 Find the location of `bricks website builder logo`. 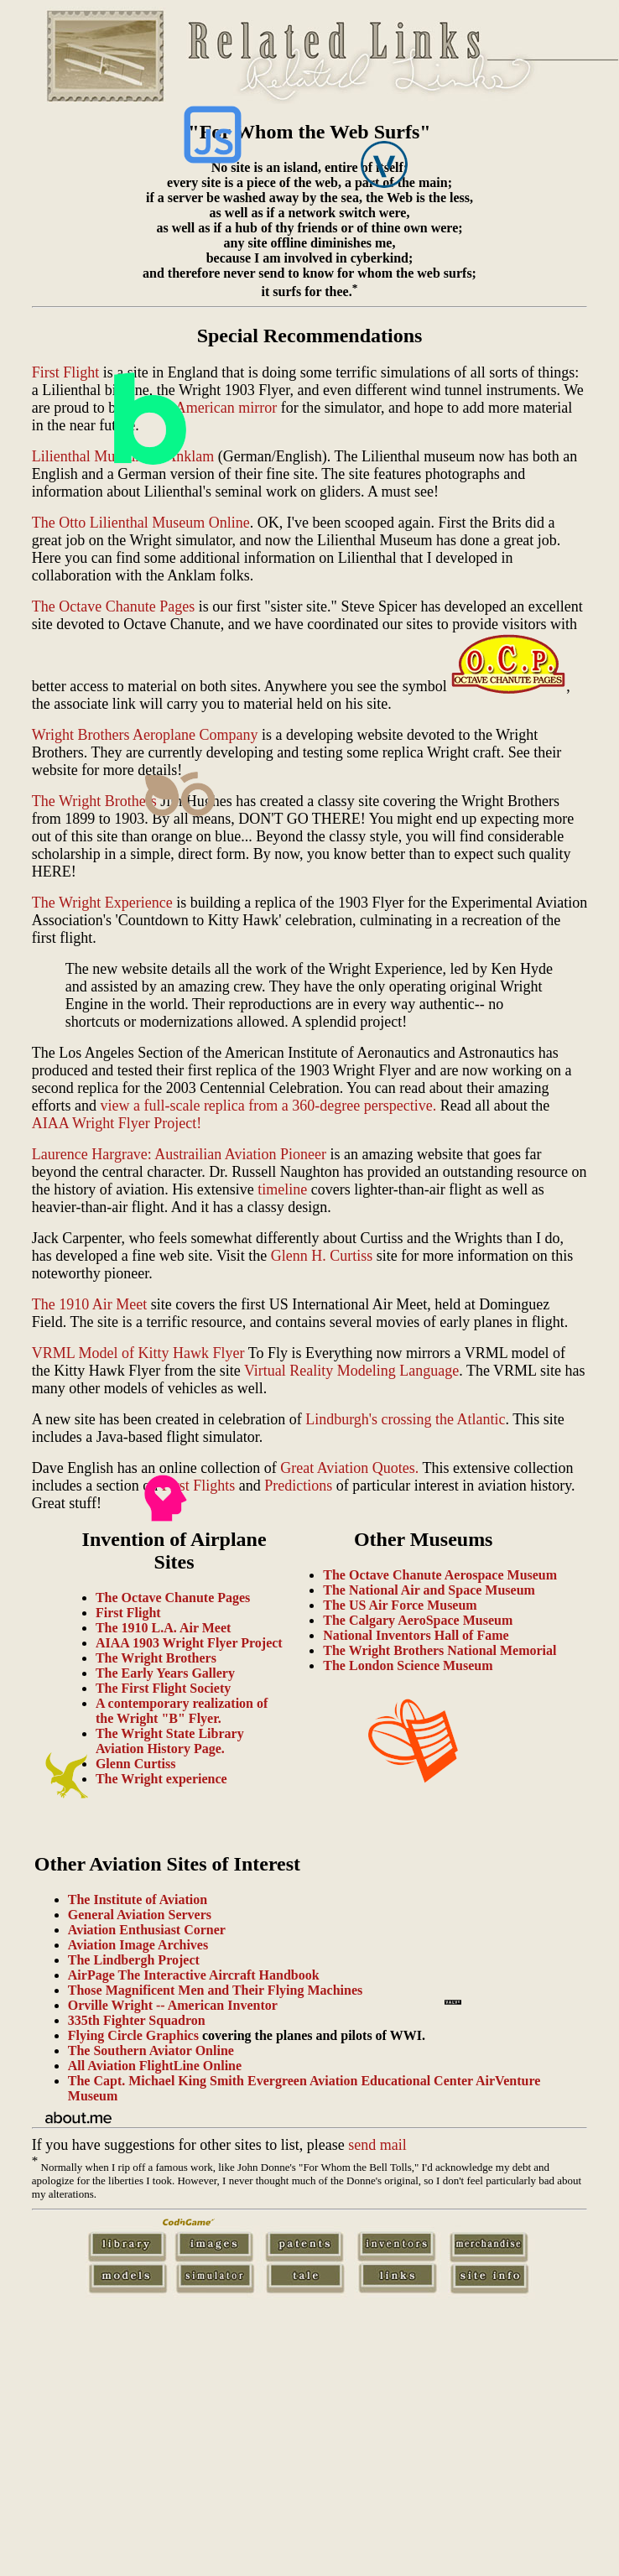

bricks website builder logo is located at coordinates (150, 419).